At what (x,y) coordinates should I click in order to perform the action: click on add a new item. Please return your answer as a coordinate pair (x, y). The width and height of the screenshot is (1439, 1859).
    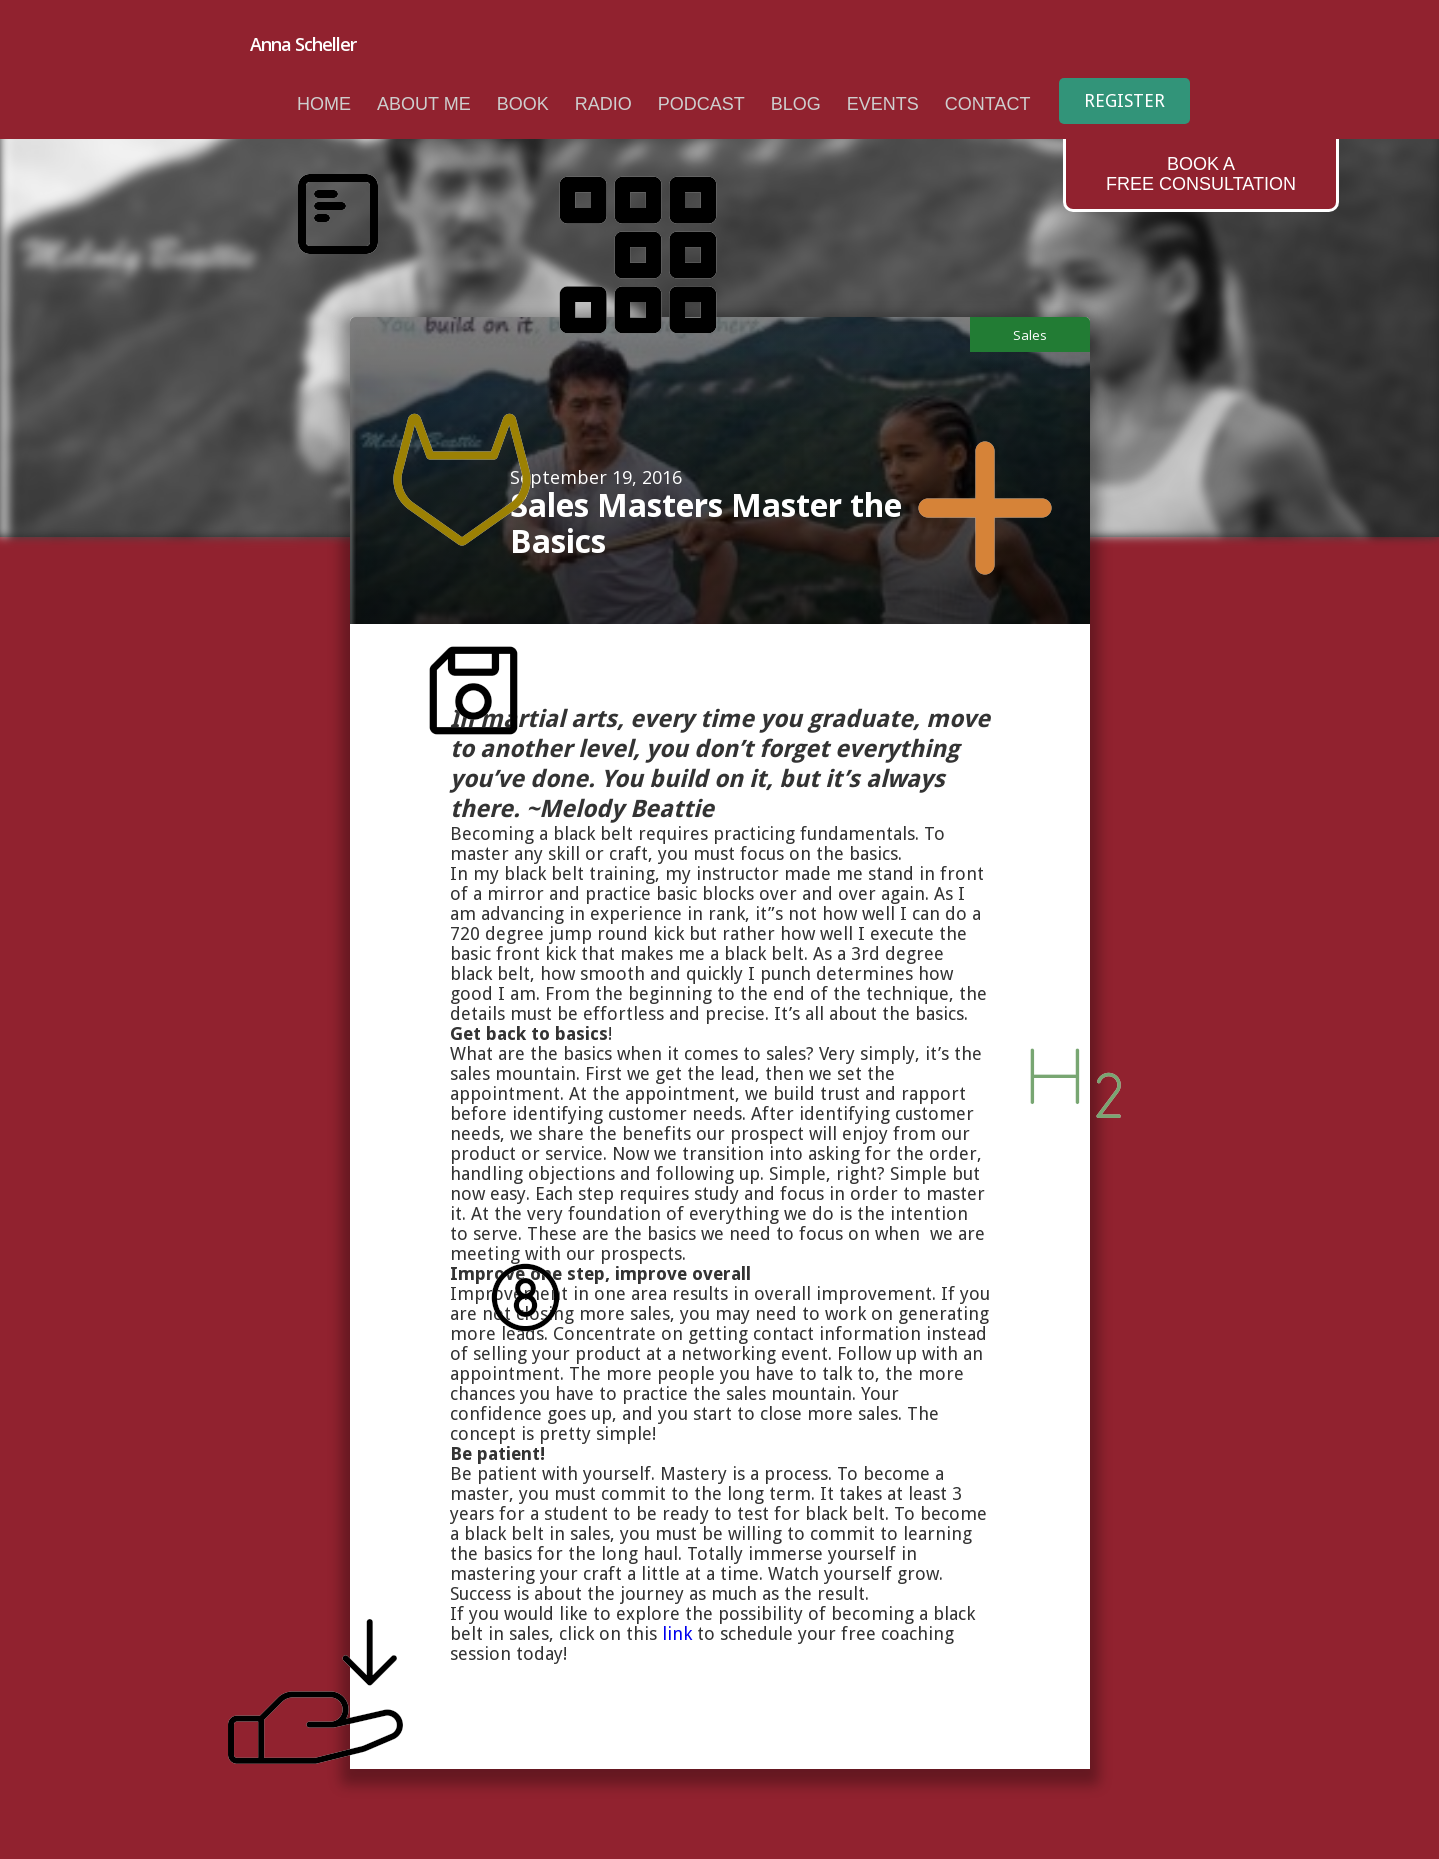
    Looking at the image, I should click on (985, 508).